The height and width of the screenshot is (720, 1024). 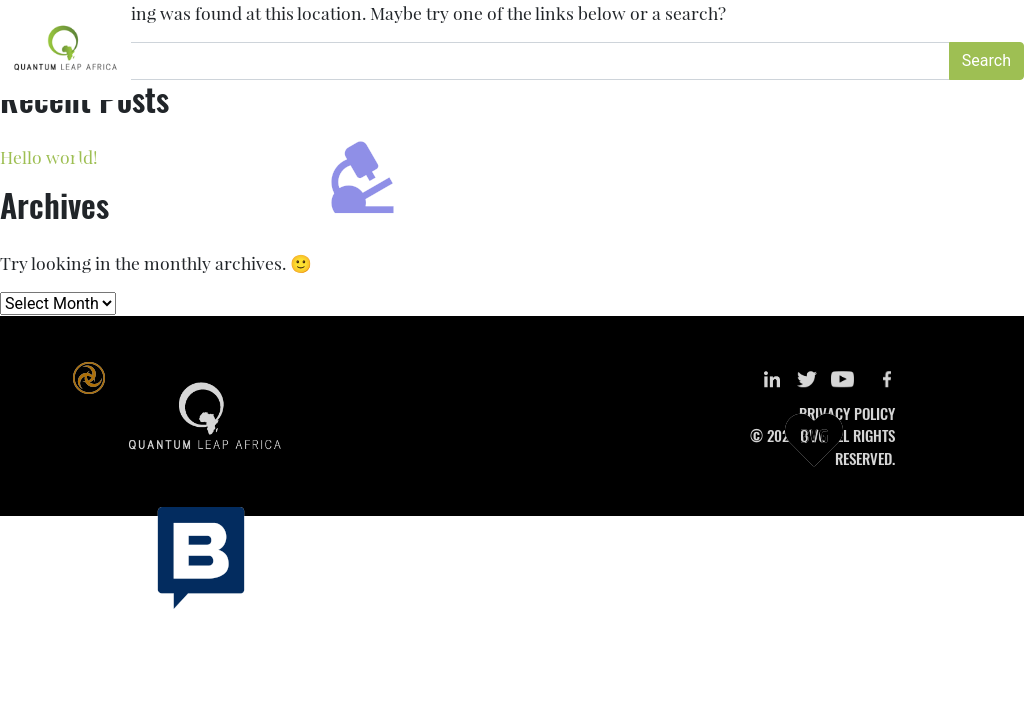 I want to click on BVG (Berlin public transit) app or service, so click(x=814, y=440).